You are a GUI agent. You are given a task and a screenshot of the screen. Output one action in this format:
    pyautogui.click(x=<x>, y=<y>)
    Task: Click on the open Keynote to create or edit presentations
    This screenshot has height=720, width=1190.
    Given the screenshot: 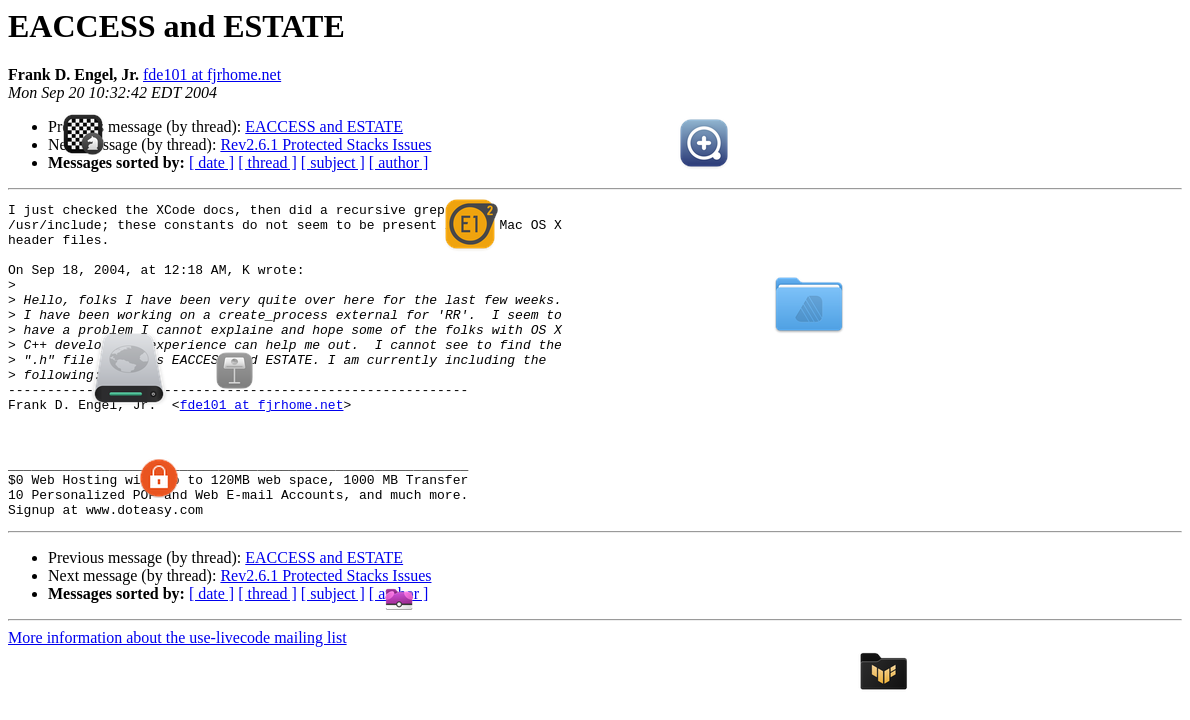 What is the action you would take?
    pyautogui.click(x=234, y=370)
    